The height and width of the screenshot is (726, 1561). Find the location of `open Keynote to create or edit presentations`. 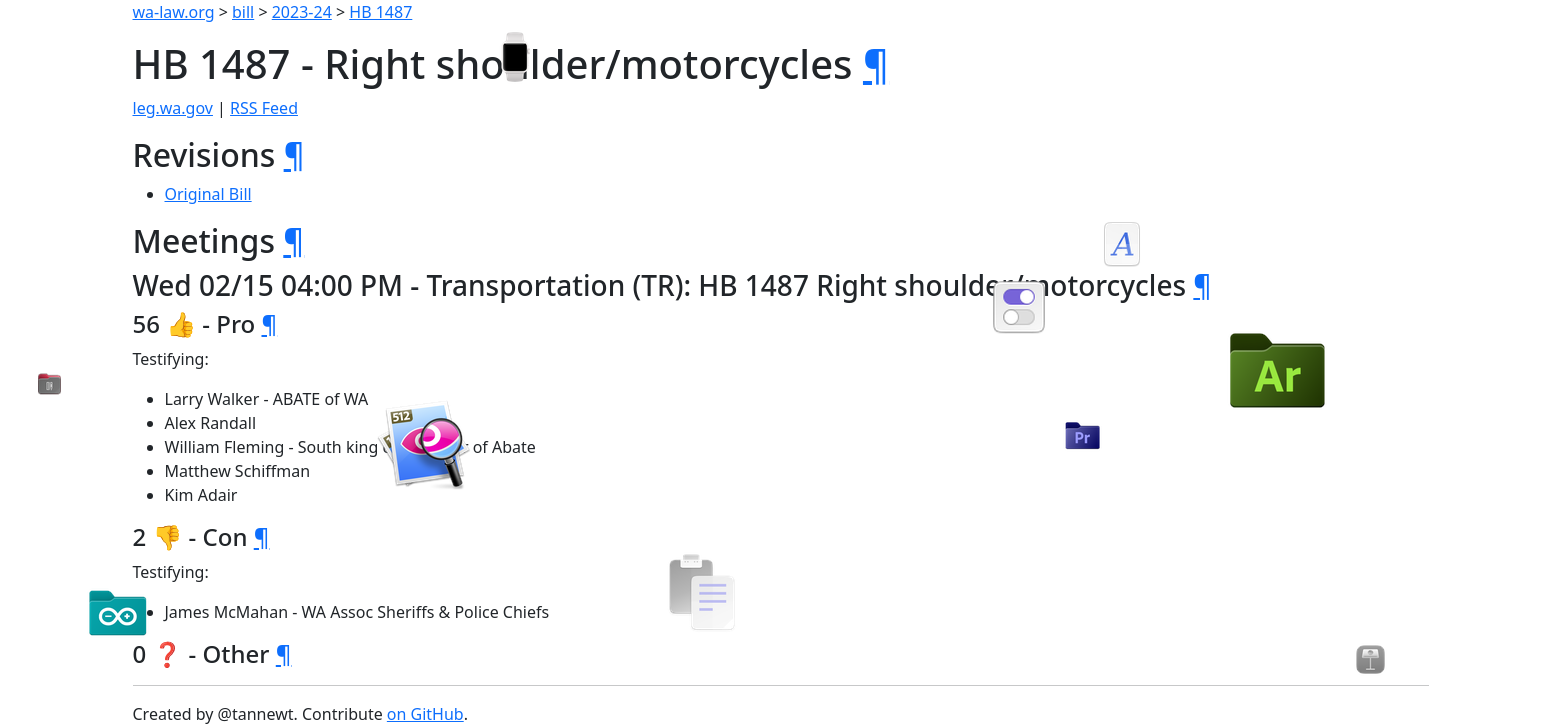

open Keynote to create or edit presentations is located at coordinates (1370, 659).